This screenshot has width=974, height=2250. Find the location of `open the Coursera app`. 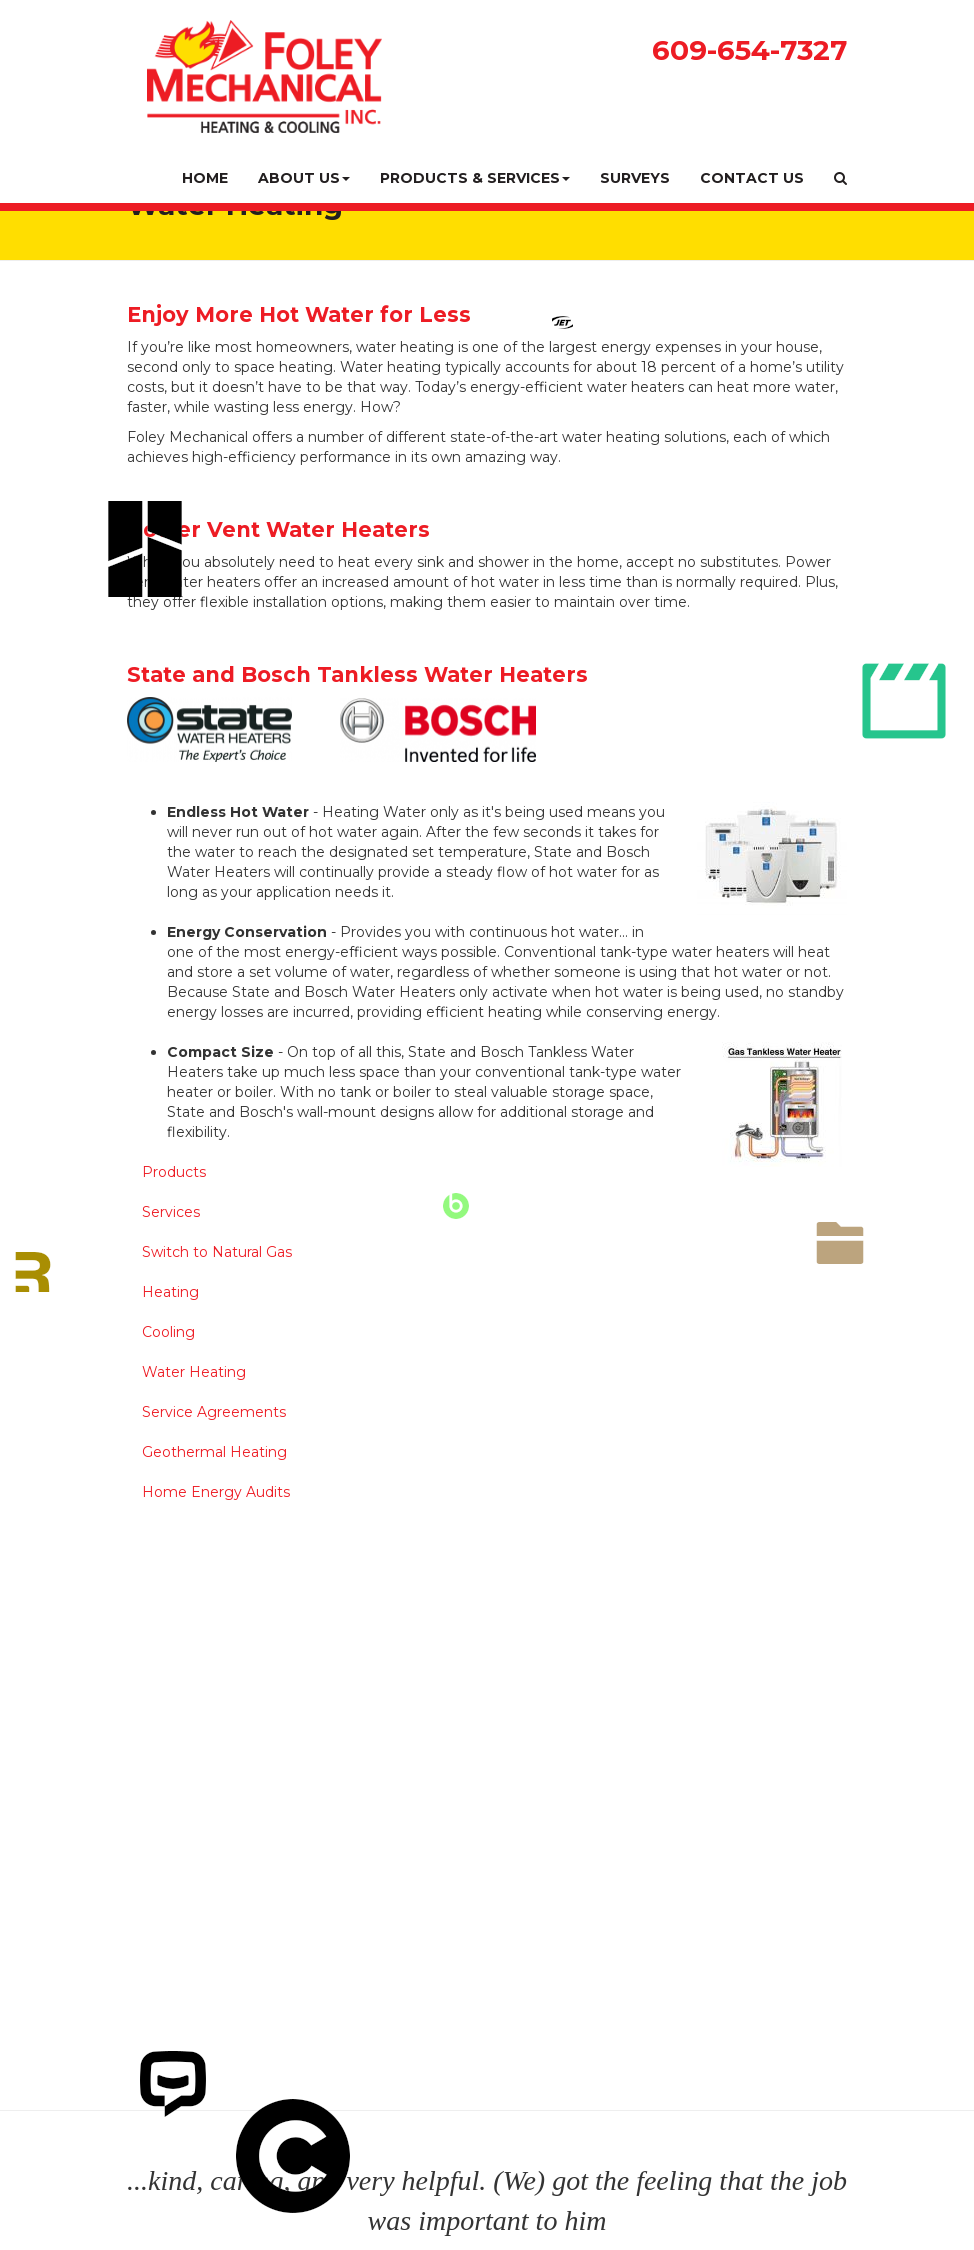

open the Coursera app is located at coordinates (293, 2156).